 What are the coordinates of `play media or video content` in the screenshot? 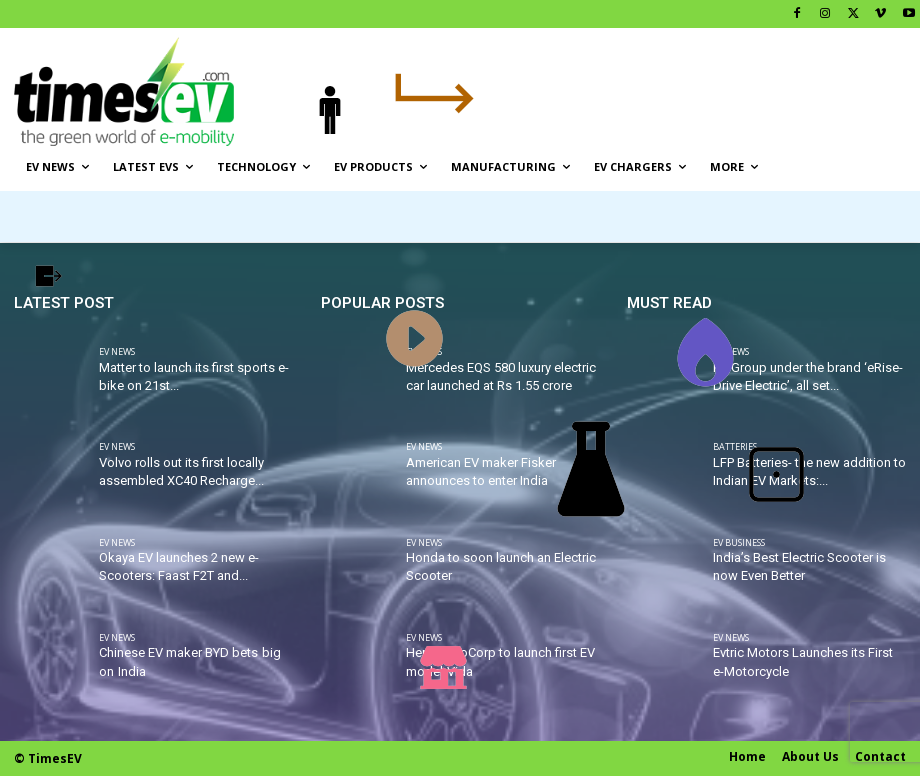 It's located at (414, 338).